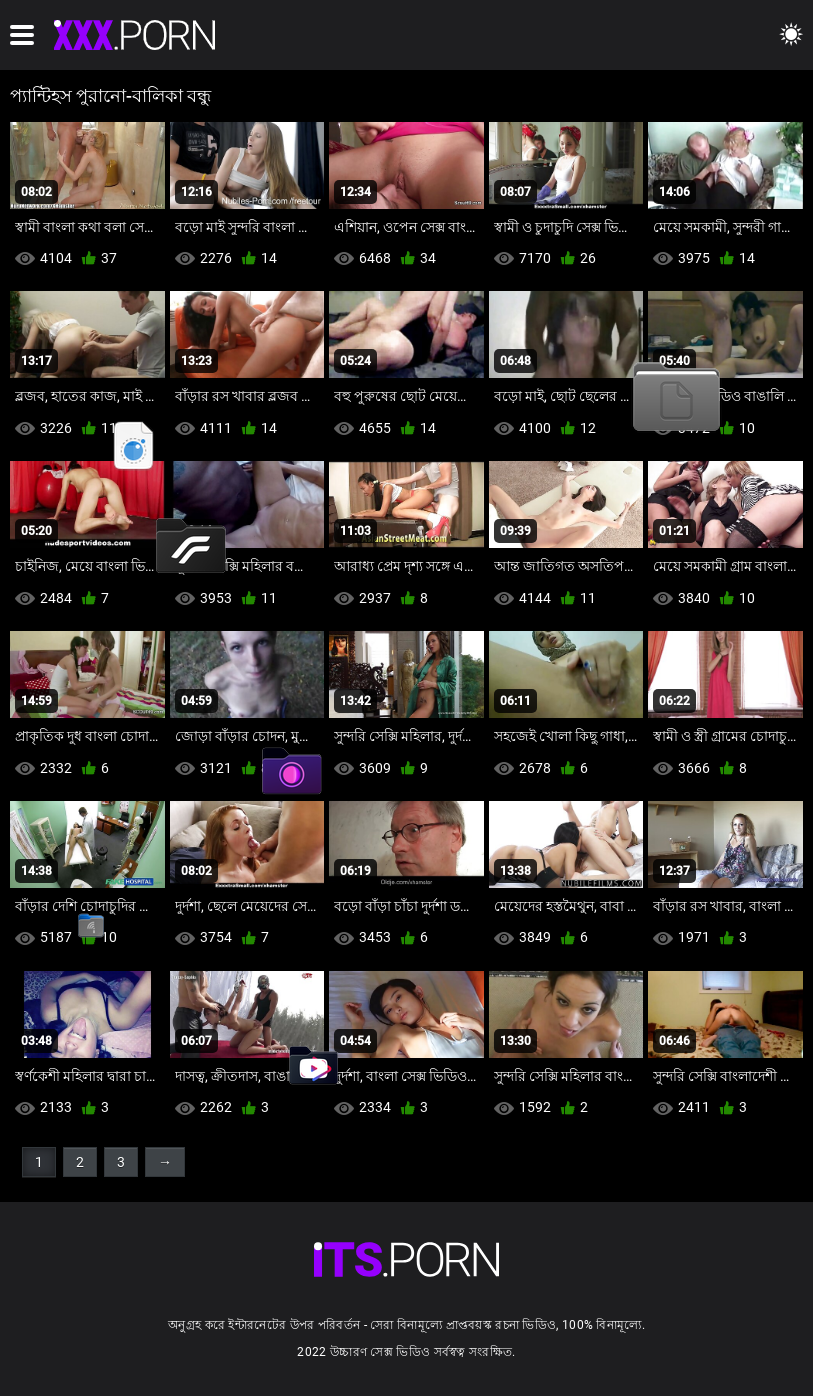  I want to click on lua script file, so click(133, 445).